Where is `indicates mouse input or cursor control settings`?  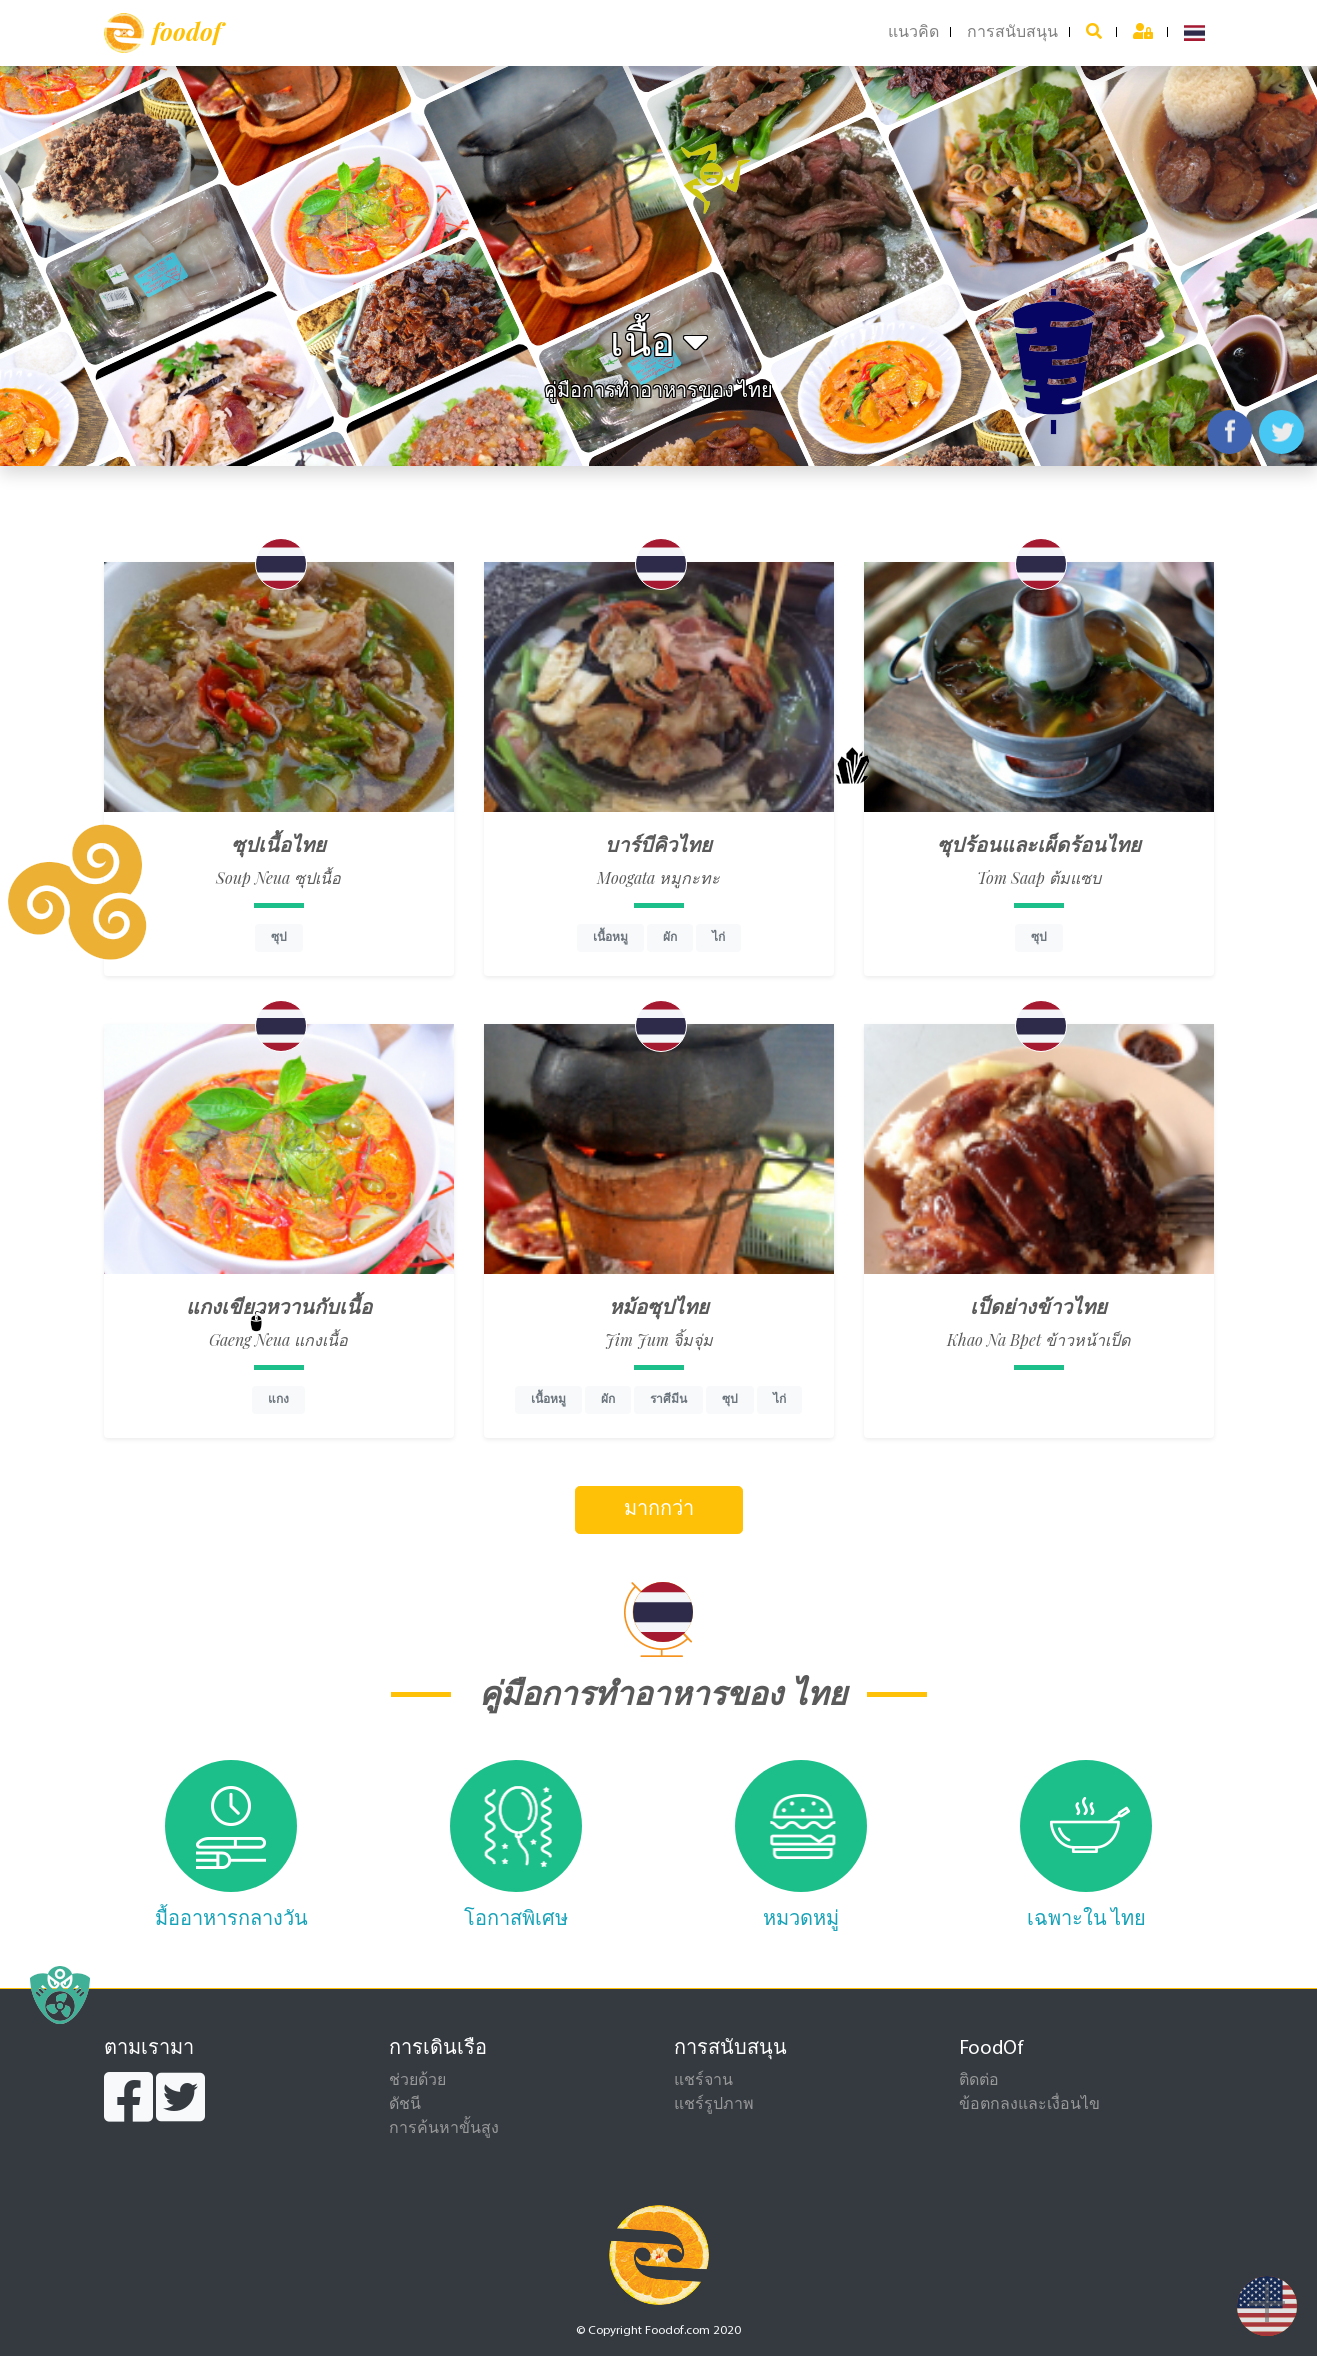
indicates mouse input or cursor control settings is located at coordinates (257, 1320).